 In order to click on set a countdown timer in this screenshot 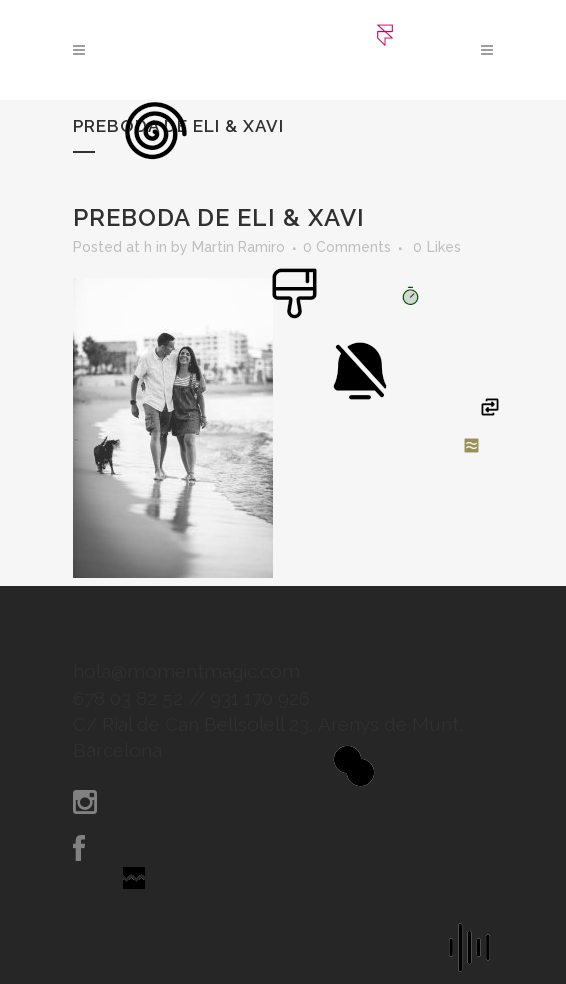, I will do `click(410, 296)`.